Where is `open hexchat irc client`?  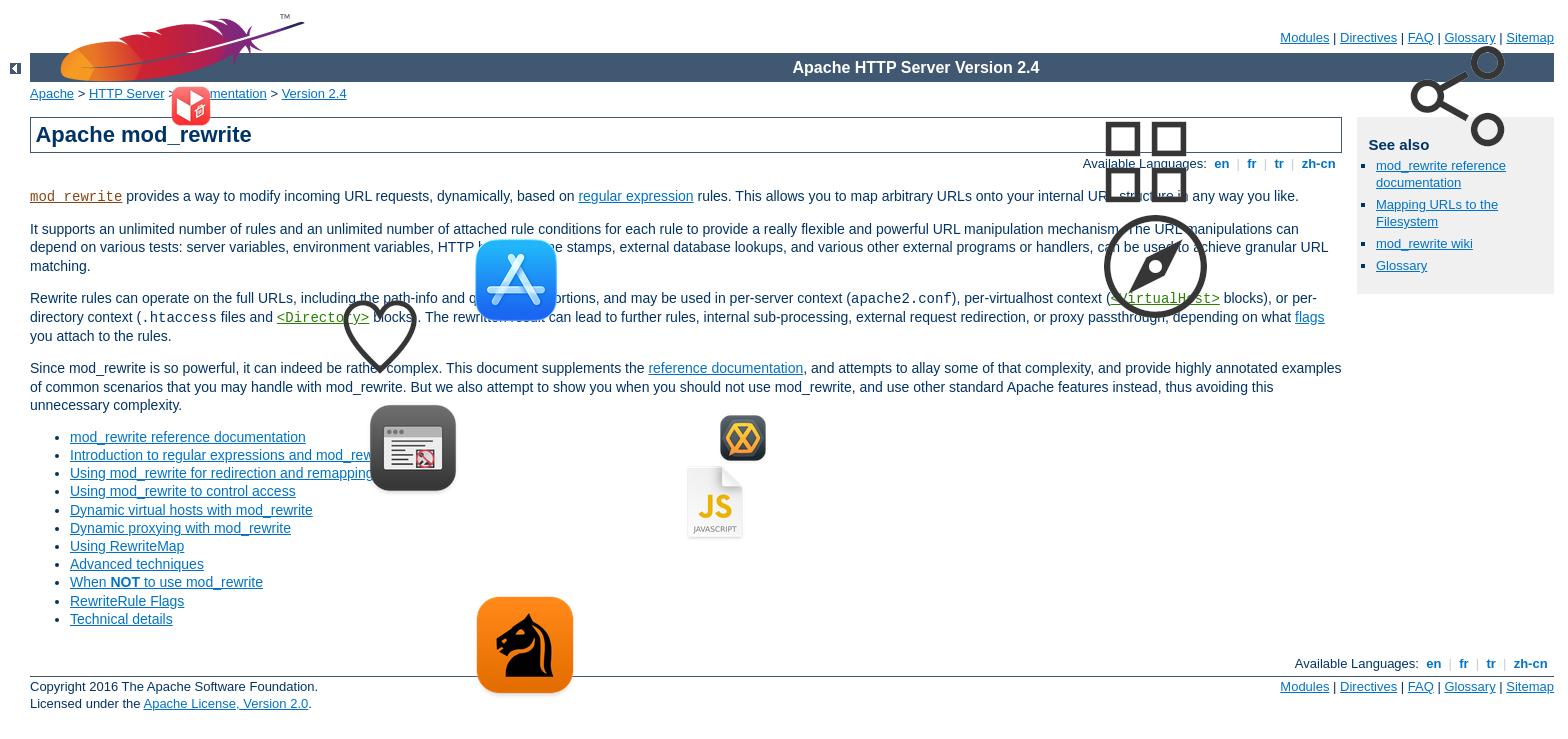
open hexchat irc client is located at coordinates (743, 438).